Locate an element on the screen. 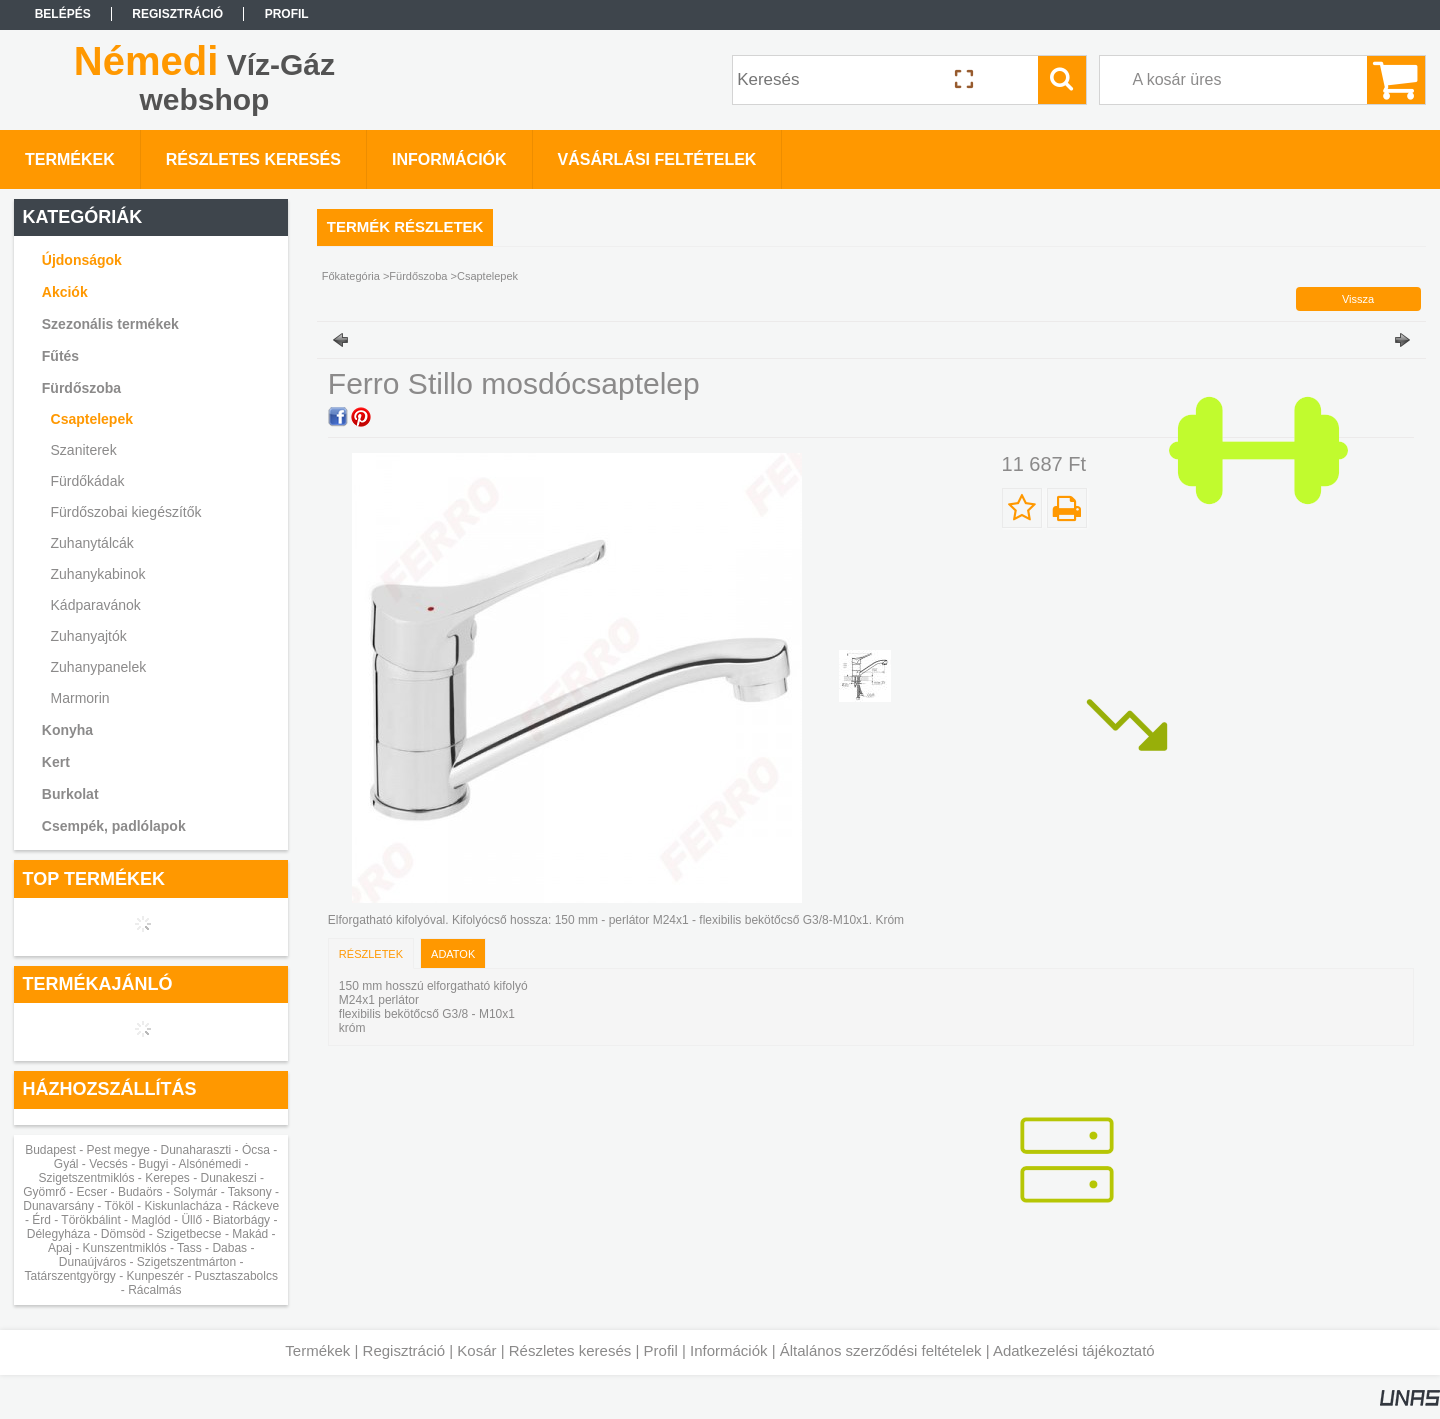 This screenshot has width=1440, height=1419. indicates a decreasing trend or declining value is located at coordinates (1127, 725).